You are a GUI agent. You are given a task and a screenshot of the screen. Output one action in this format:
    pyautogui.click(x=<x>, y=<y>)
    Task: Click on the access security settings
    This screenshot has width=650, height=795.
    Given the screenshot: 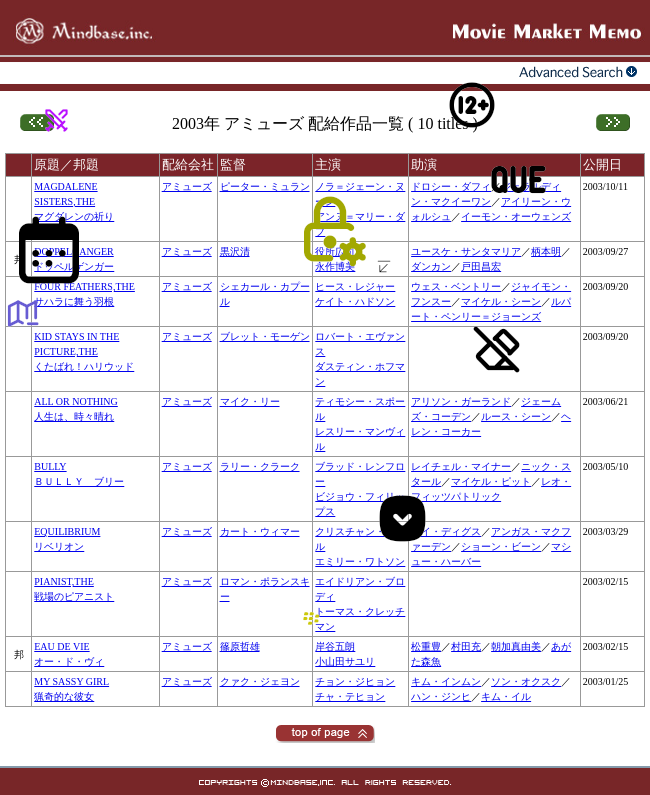 What is the action you would take?
    pyautogui.click(x=330, y=229)
    